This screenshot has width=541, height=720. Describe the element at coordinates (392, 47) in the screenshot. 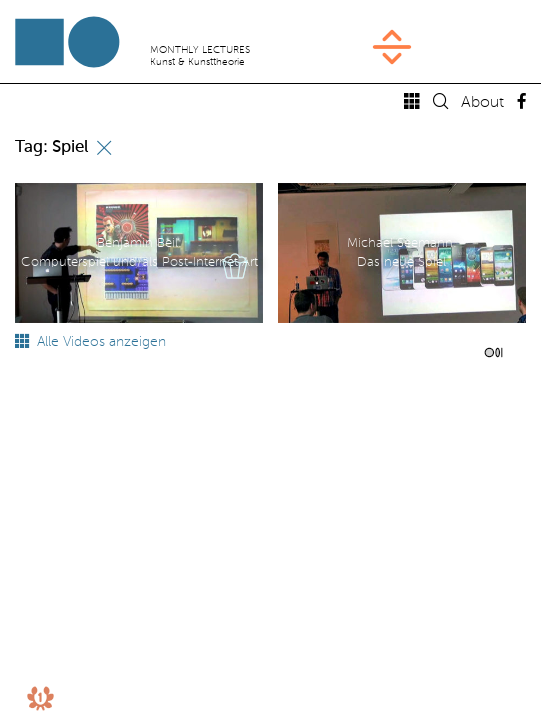

I see `adjust horizontal divider position` at that location.